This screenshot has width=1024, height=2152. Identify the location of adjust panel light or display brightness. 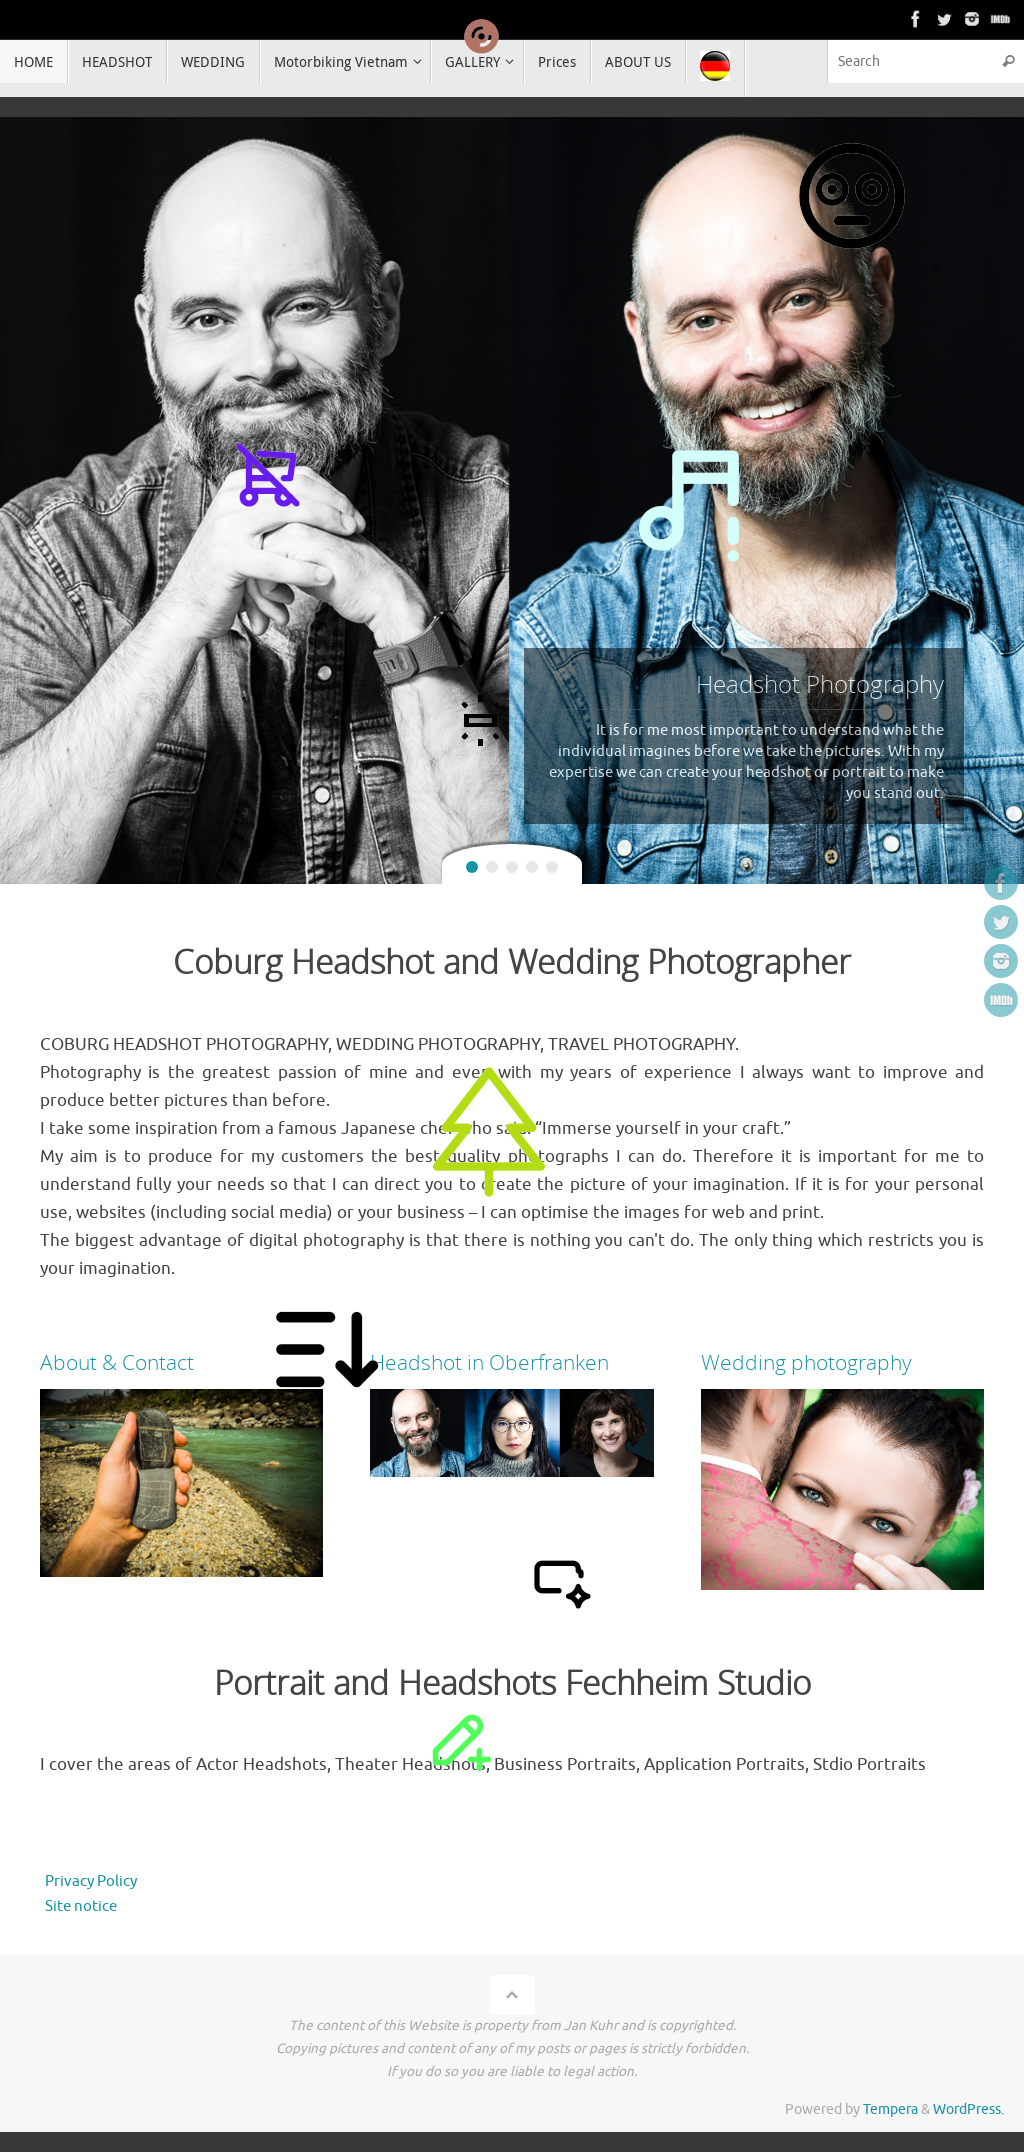
(480, 720).